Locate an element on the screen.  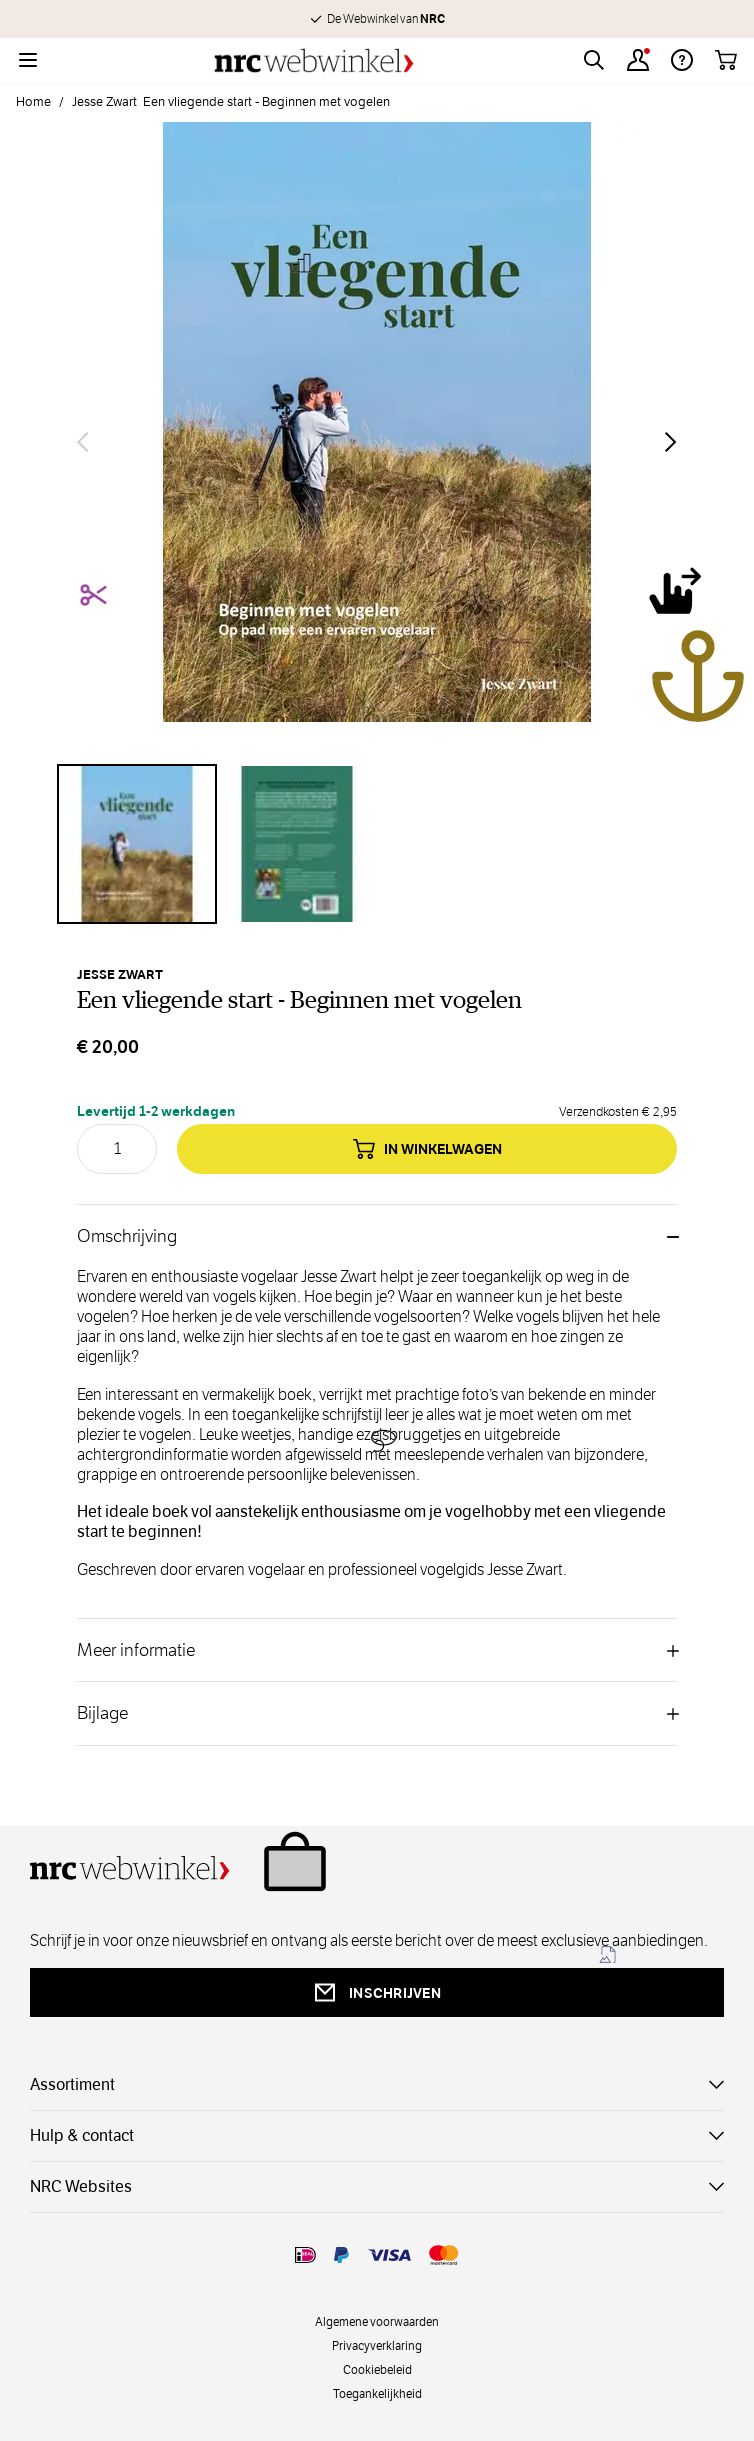
view image file is located at coordinates (608, 1954).